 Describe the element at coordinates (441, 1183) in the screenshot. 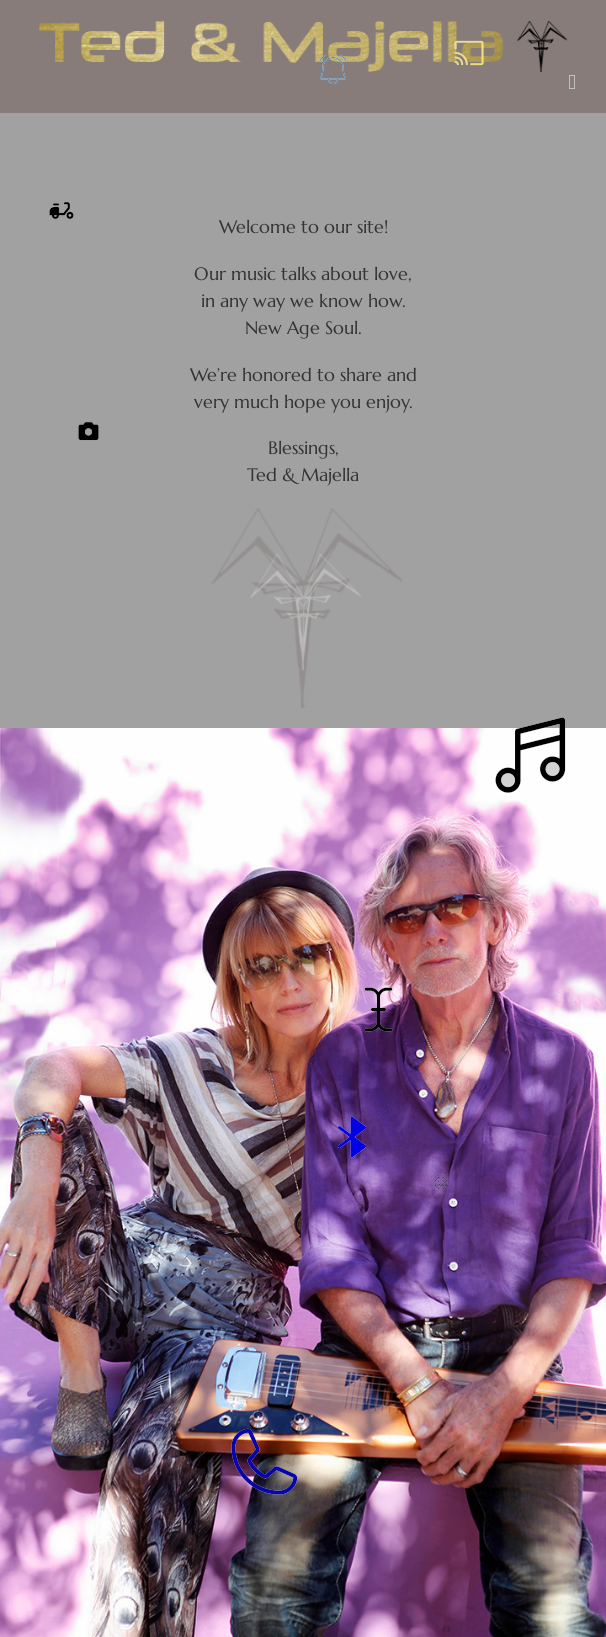

I see `indicates a nervous or anxious status` at that location.